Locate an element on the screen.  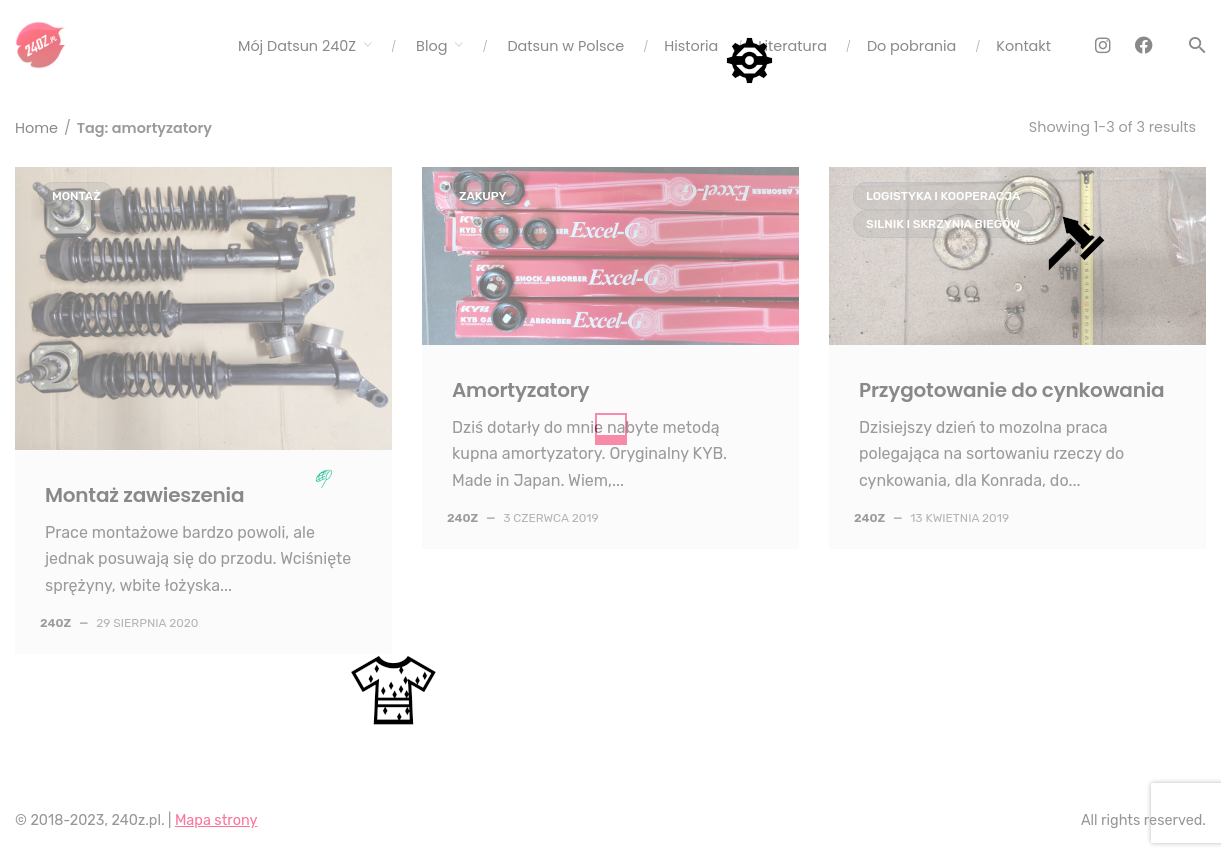
access building or crafting tools is located at coordinates (1078, 245).